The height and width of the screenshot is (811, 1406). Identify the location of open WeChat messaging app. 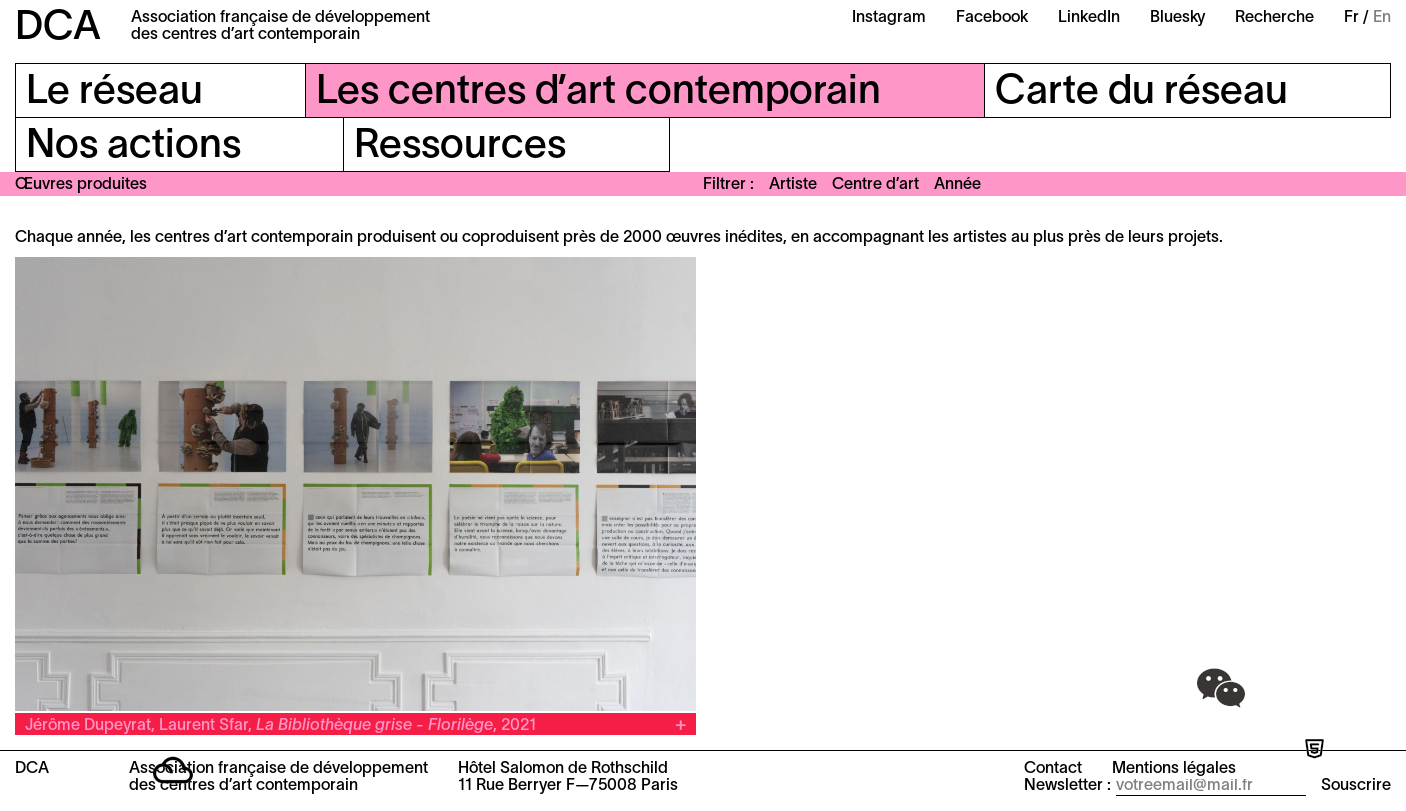
(1221, 688).